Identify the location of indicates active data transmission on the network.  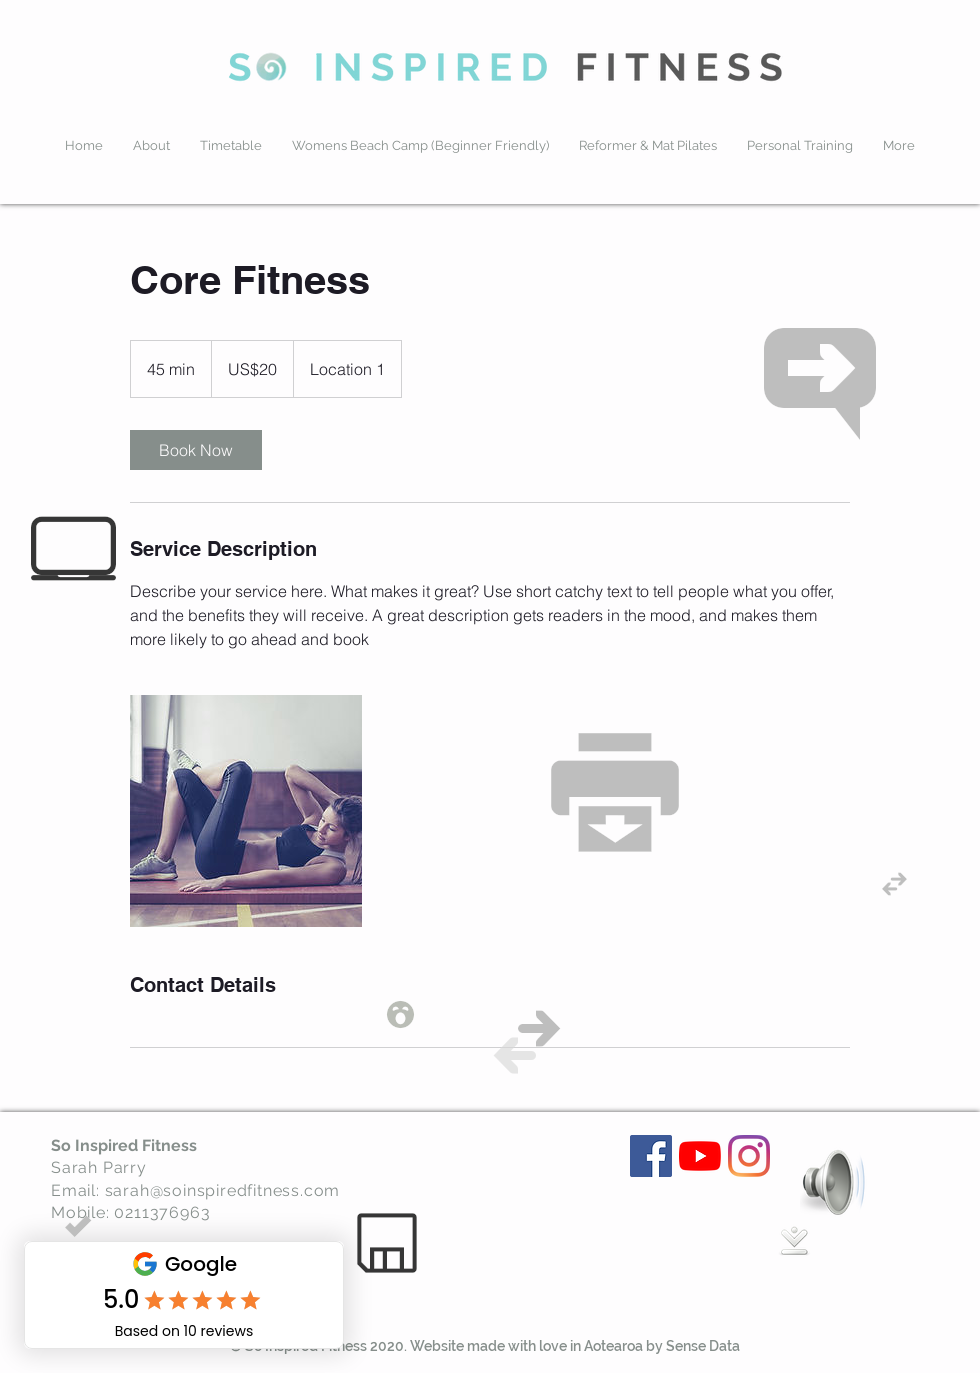
(527, 1042).